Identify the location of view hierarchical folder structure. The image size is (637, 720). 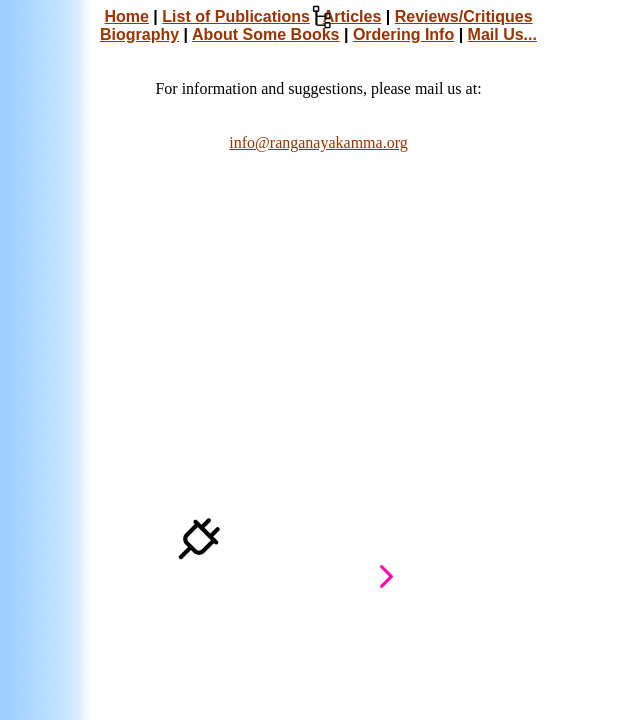
(321, 17).